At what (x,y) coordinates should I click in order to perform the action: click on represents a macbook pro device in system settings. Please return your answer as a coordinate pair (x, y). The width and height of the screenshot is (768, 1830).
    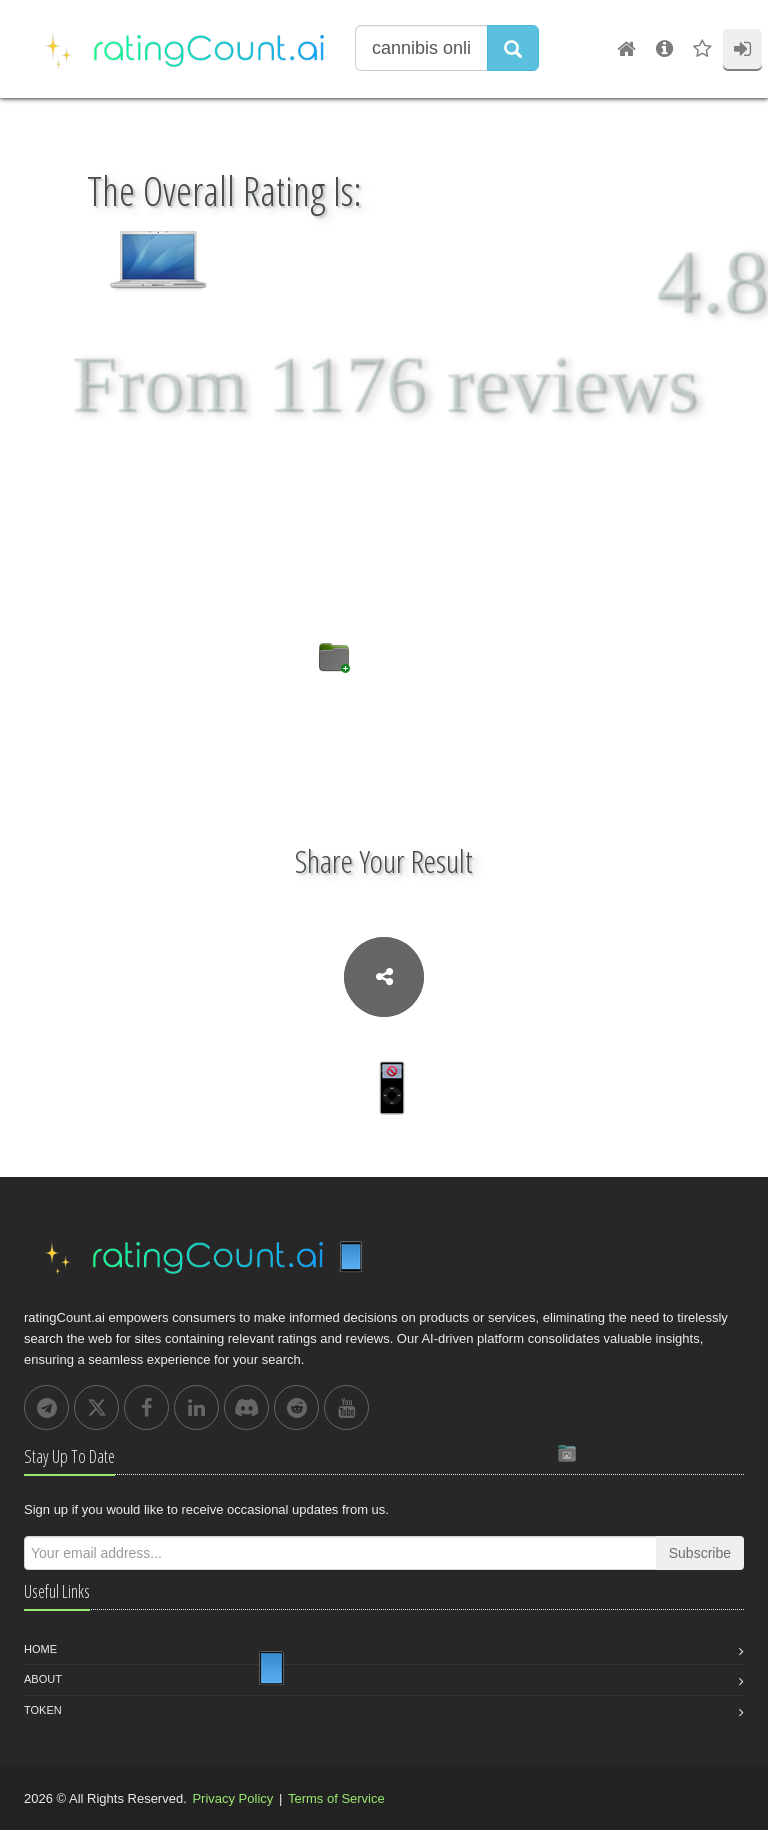
    Looking at the image, I should click on (158, 258).